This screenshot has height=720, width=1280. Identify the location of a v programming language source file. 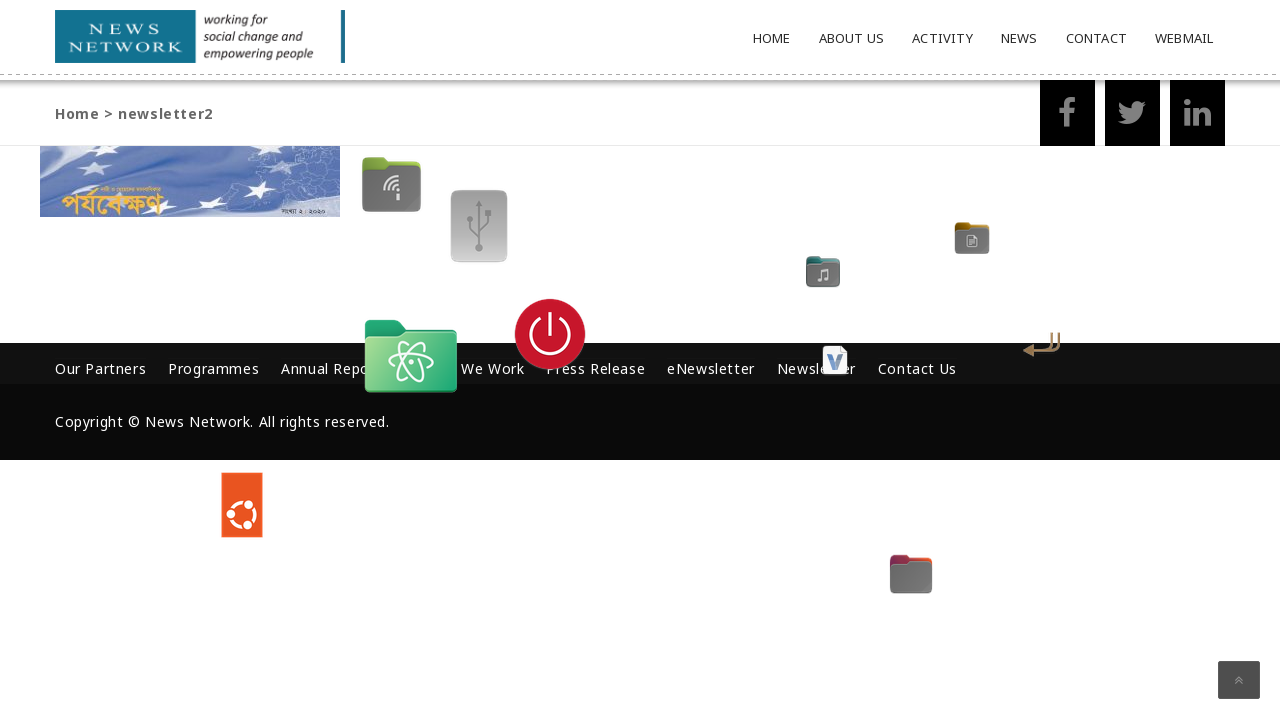
(835, 360).